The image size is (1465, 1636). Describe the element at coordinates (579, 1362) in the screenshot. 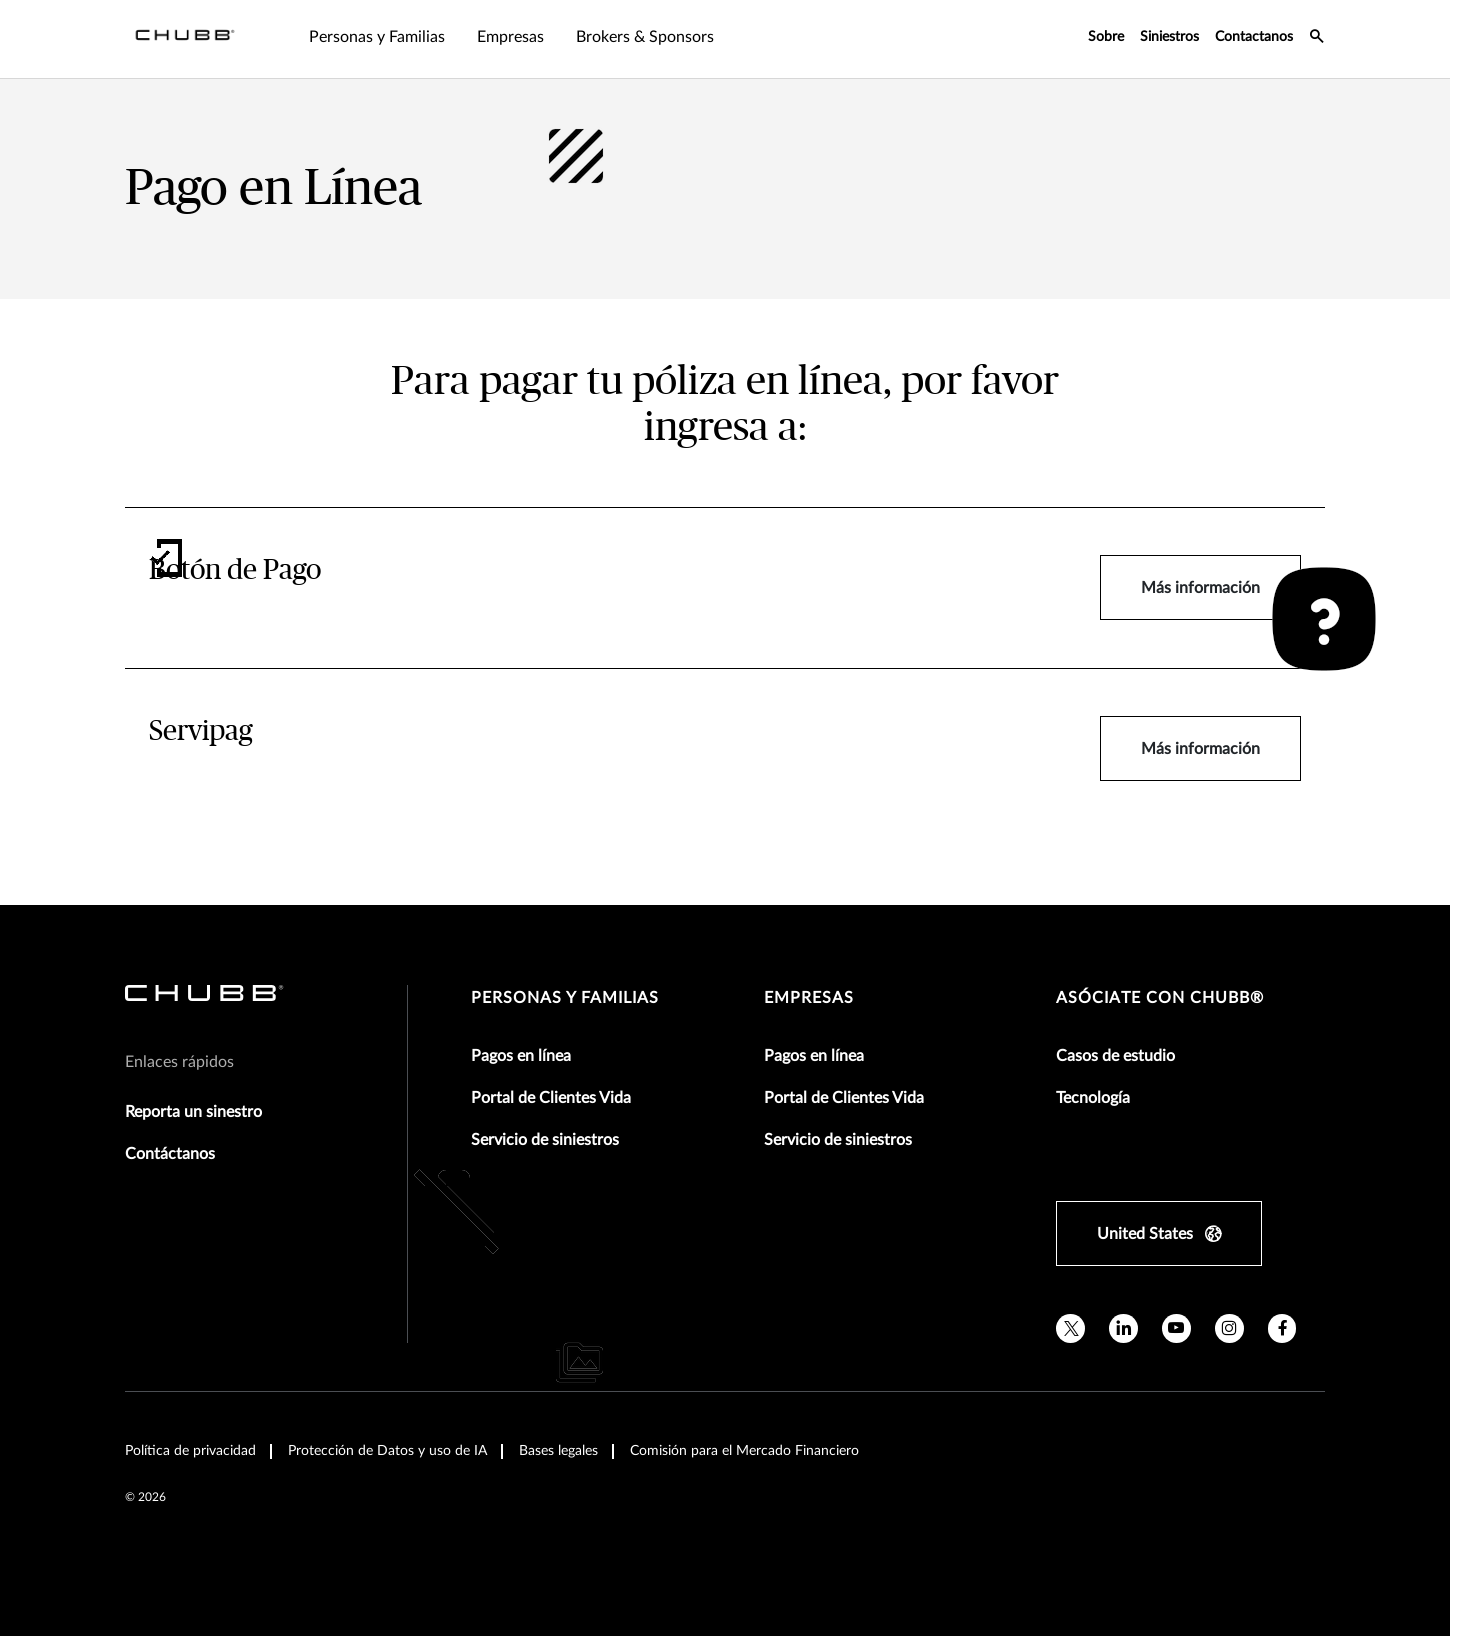

I see `access photo and media library` at that location.